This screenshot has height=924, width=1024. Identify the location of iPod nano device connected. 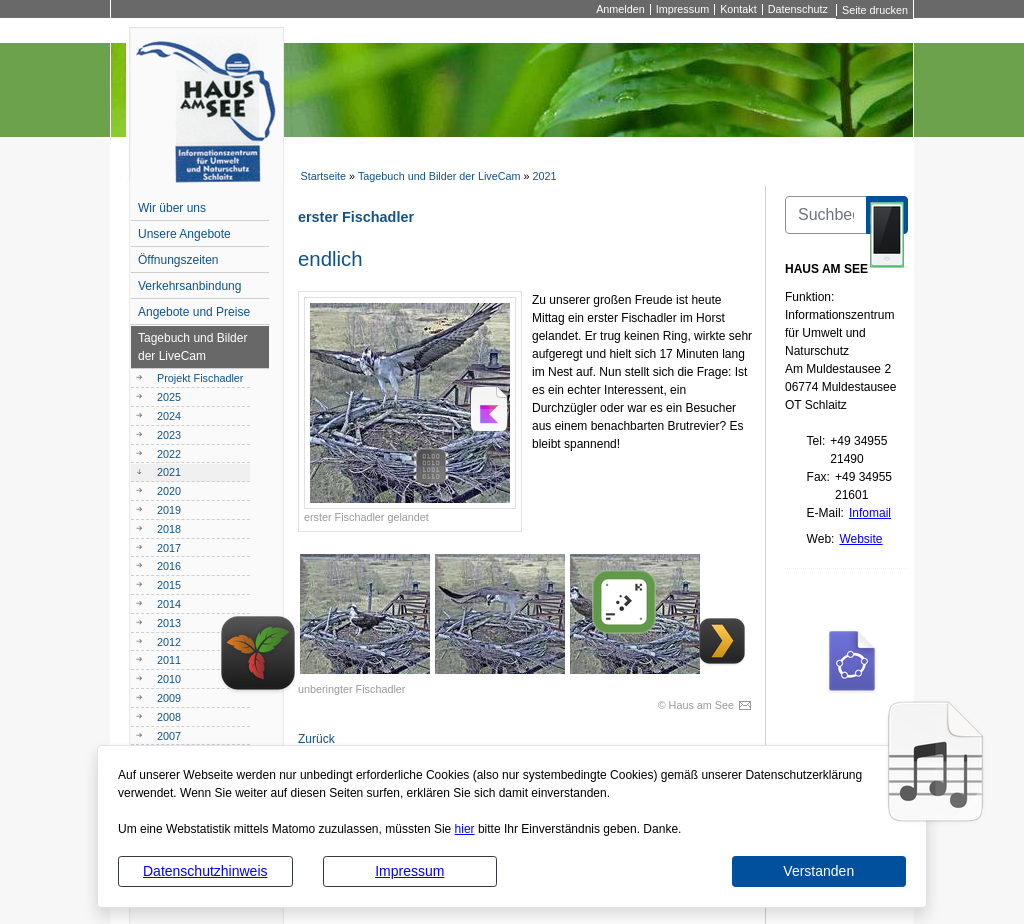
(887, 235).